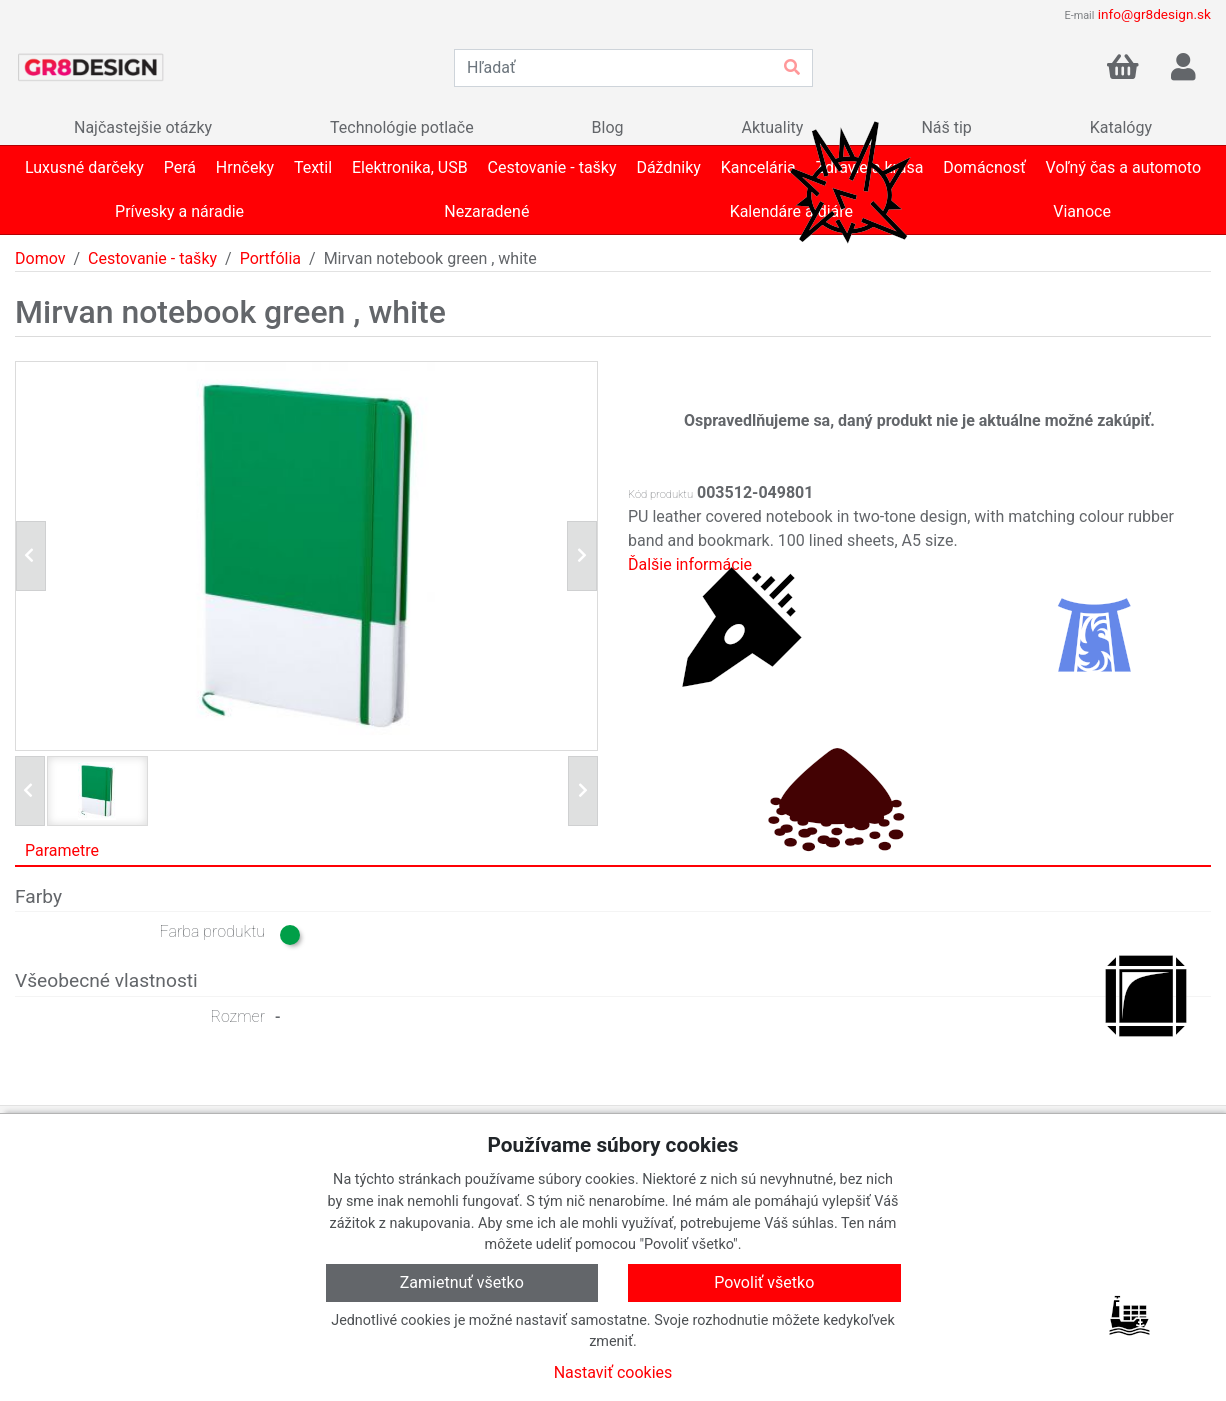 This screenshot has width=1226, height=1401. What do you see at coordinates (742, 627) in the screenshot?
I see `select heavy fighter class or unit` at bounding box center [742, 627].